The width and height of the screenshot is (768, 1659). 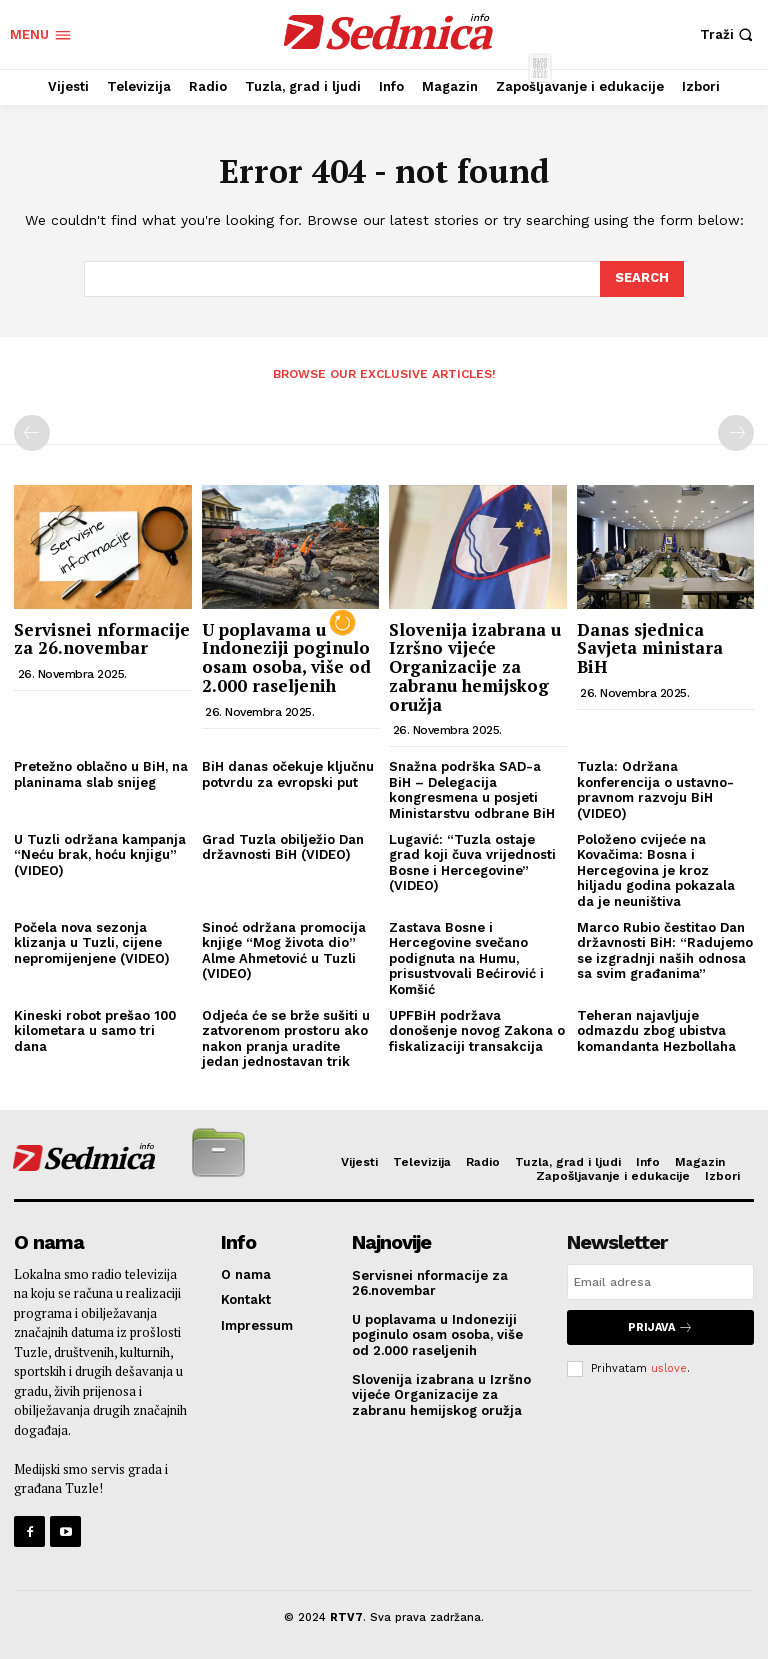 I want to click on indicates a Windows executable or downloadable program file, so click(x=540, y=68).